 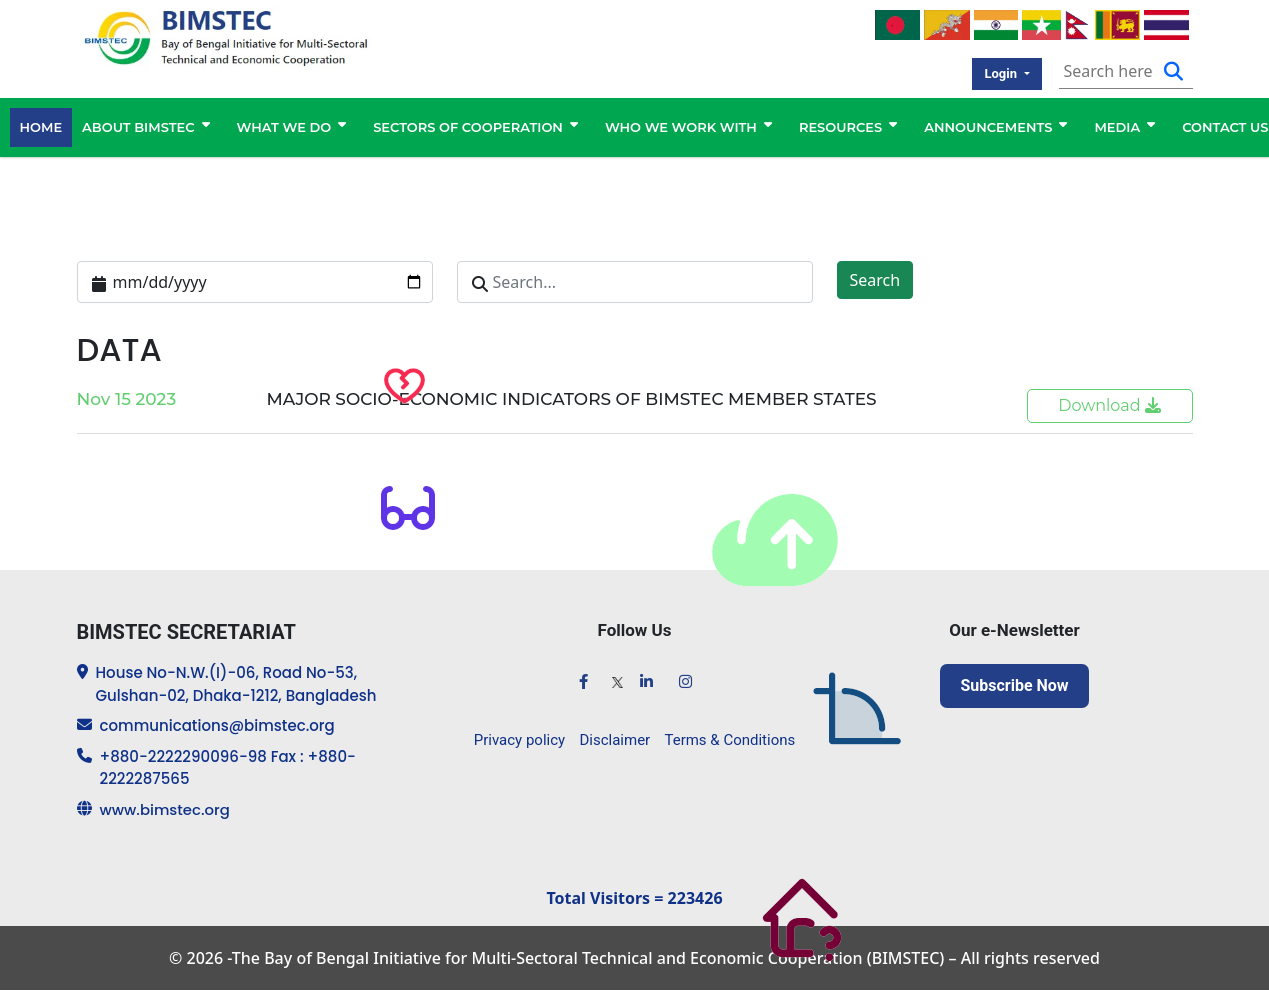 What do you see at coordinates (802, 918) in the screenshot?
I see `get help or FAQ about home settings` at bounding box center [802, 918].